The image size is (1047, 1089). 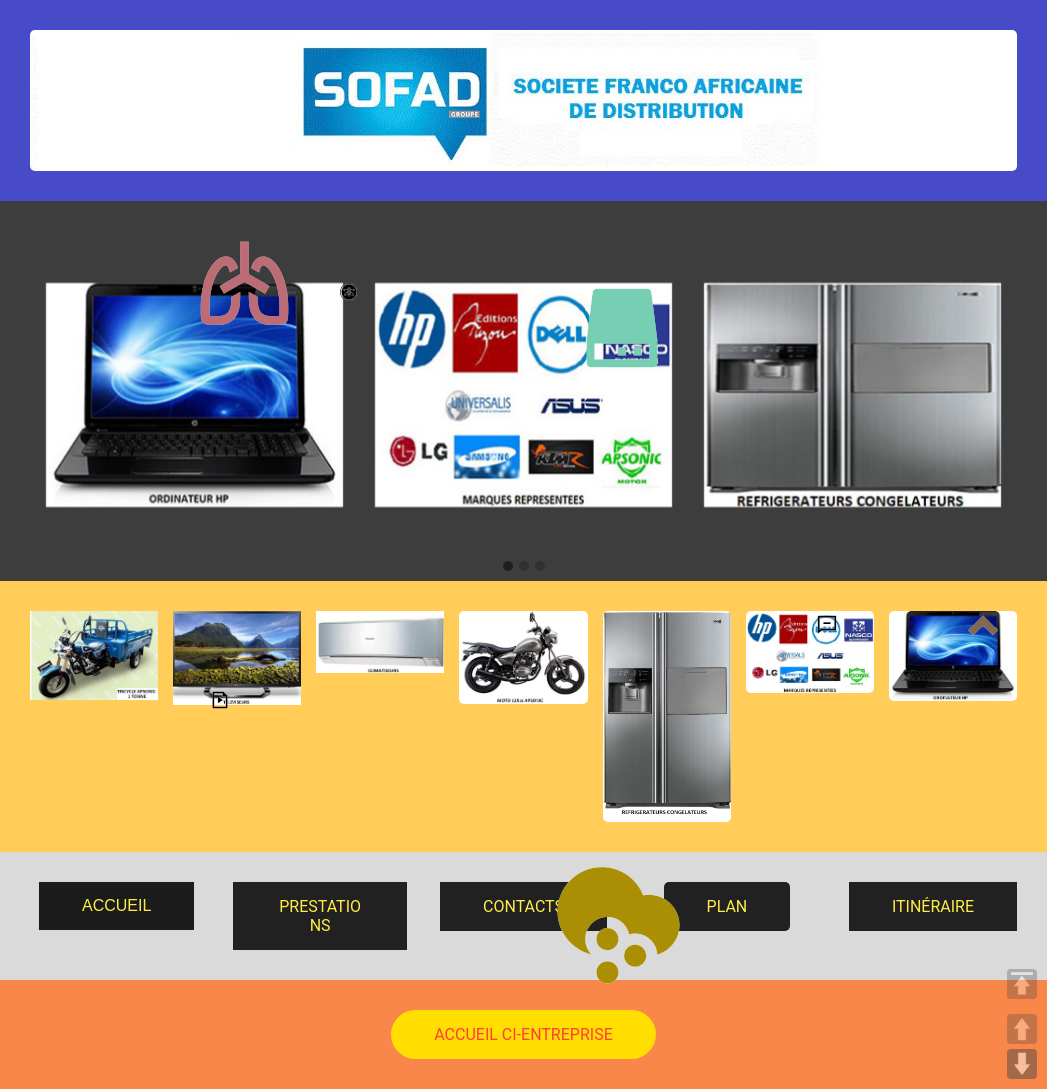 What do you see at coordinates (827, 624) in the screenshot?
I see `open messaging or chat` at bounding box center [827, 624].